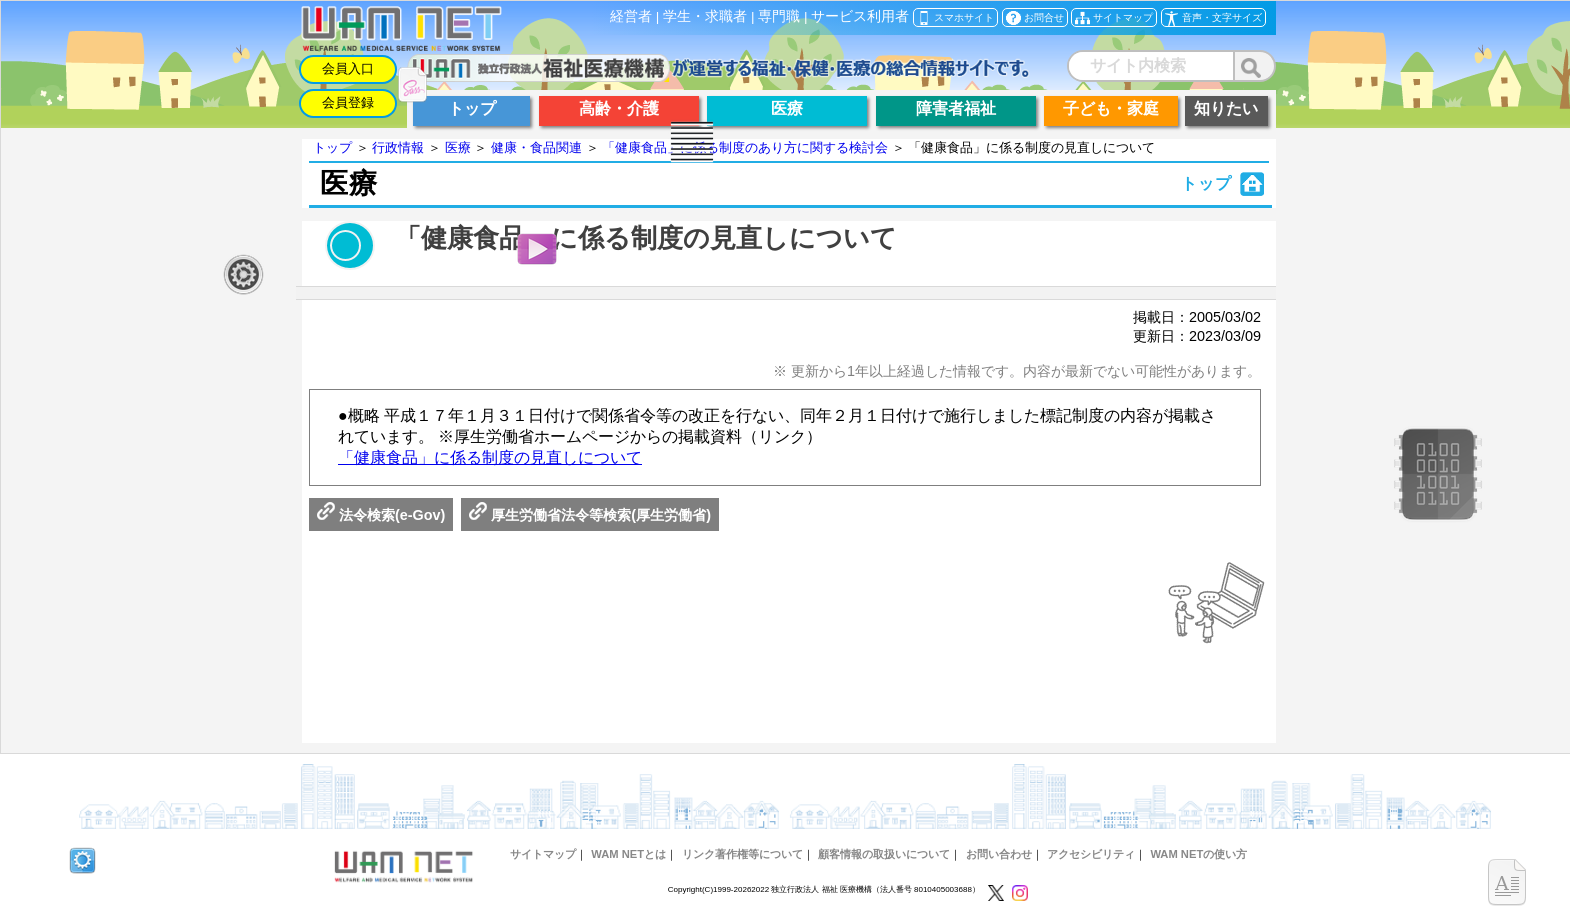 The image size is (1570, 921). Describe the element at coordinates (537, 249) in the screenshot. I see `open multimedia or video player app` at that location.